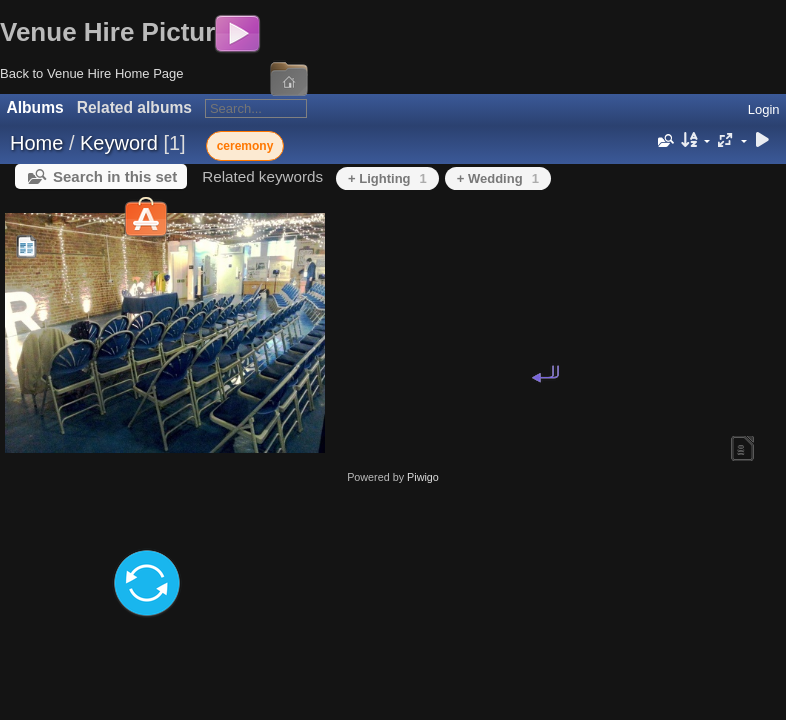 The image size is (786, 720). What do you see at coordinates (237, 33) in the screenshot?
I see `open multimedia or media player app` at bounding box center [237, 33].